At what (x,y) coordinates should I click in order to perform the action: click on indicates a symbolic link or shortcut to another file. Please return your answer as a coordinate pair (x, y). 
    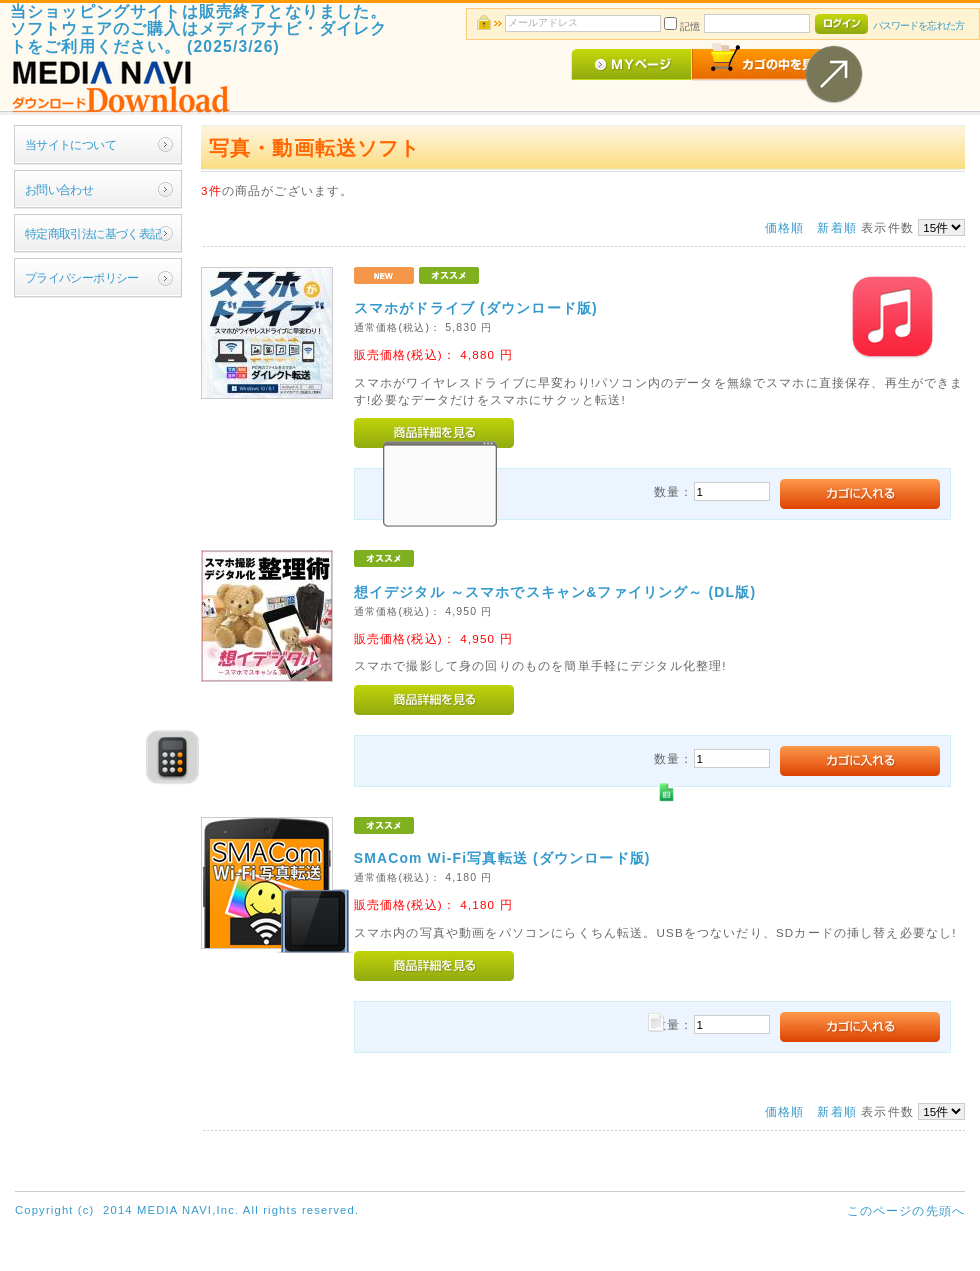
    Looking at the image, I should click on (834, 74).